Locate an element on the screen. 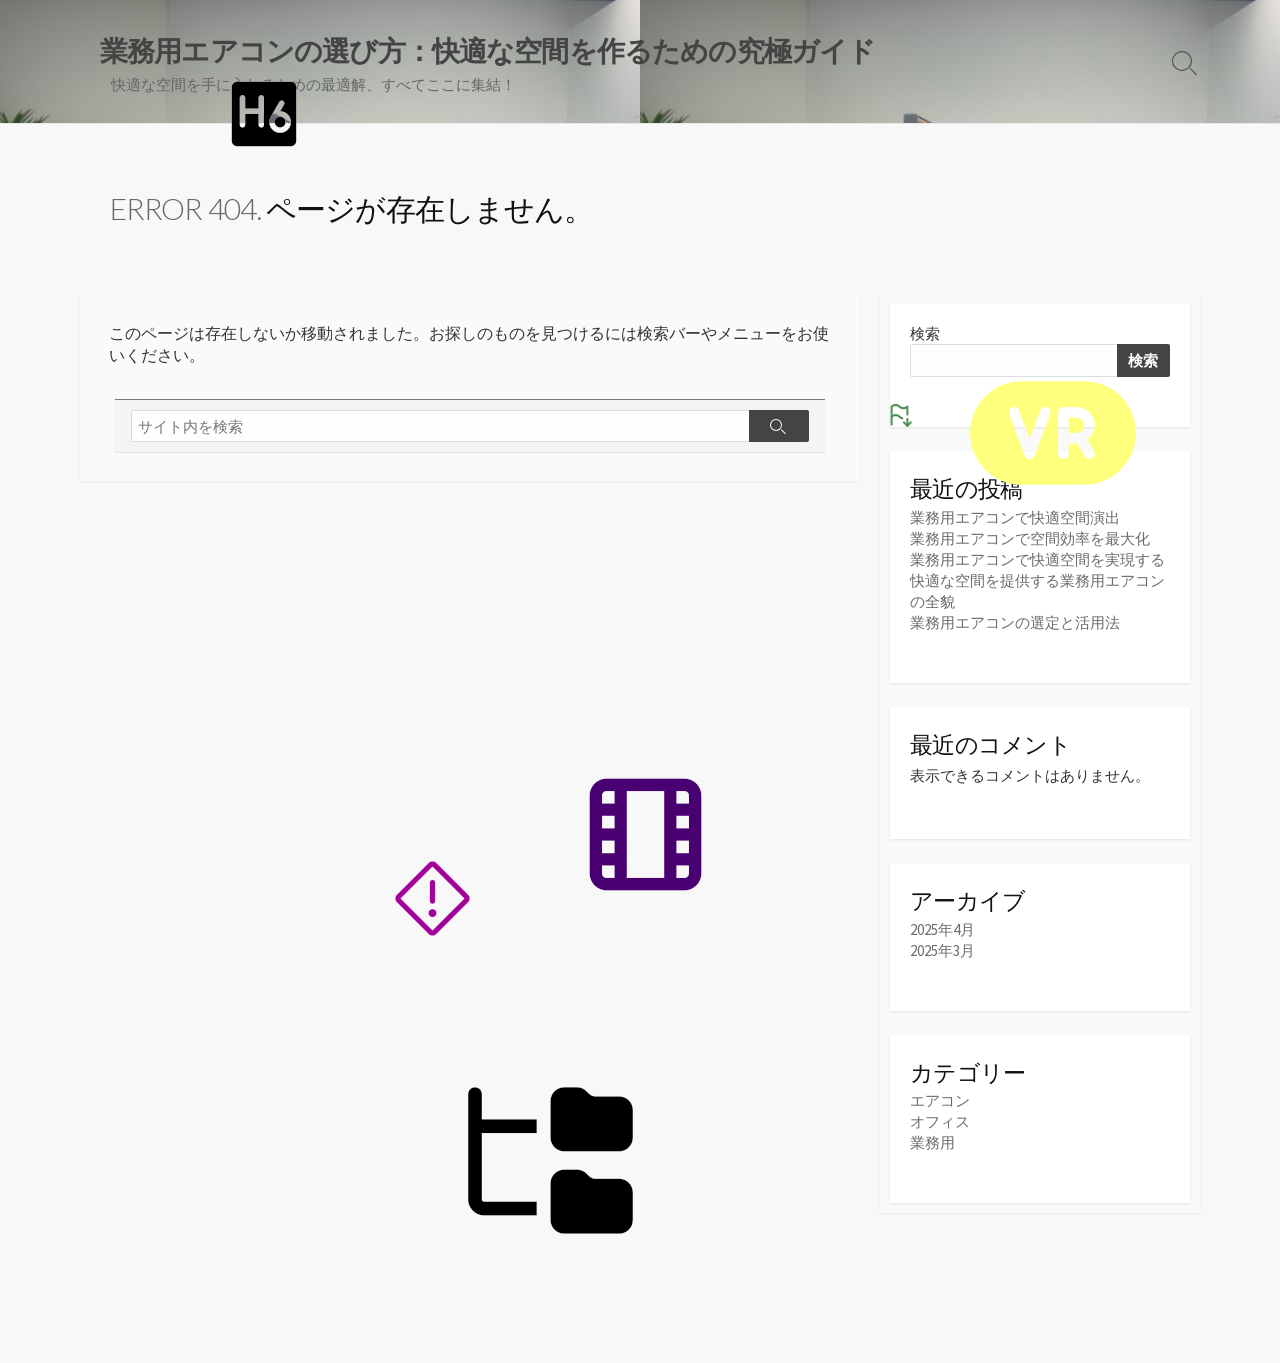 This screenshot has height=1363, width=1280. access video or movie content is located at coordinates (645, 834).